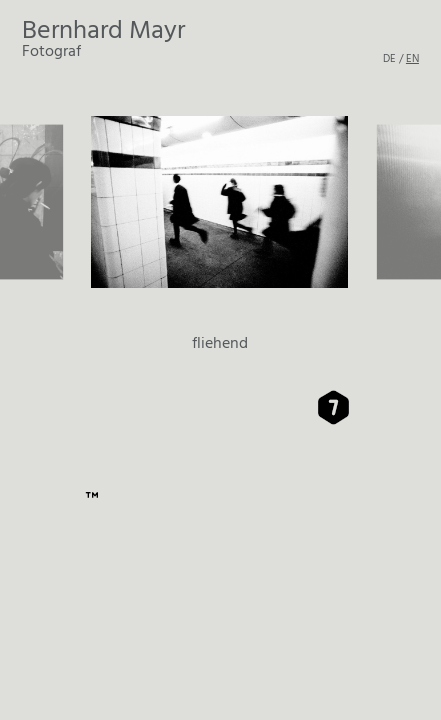 The image size is (441, 720). I want to click on indicates trademarked content or branding, so click(92, 495).